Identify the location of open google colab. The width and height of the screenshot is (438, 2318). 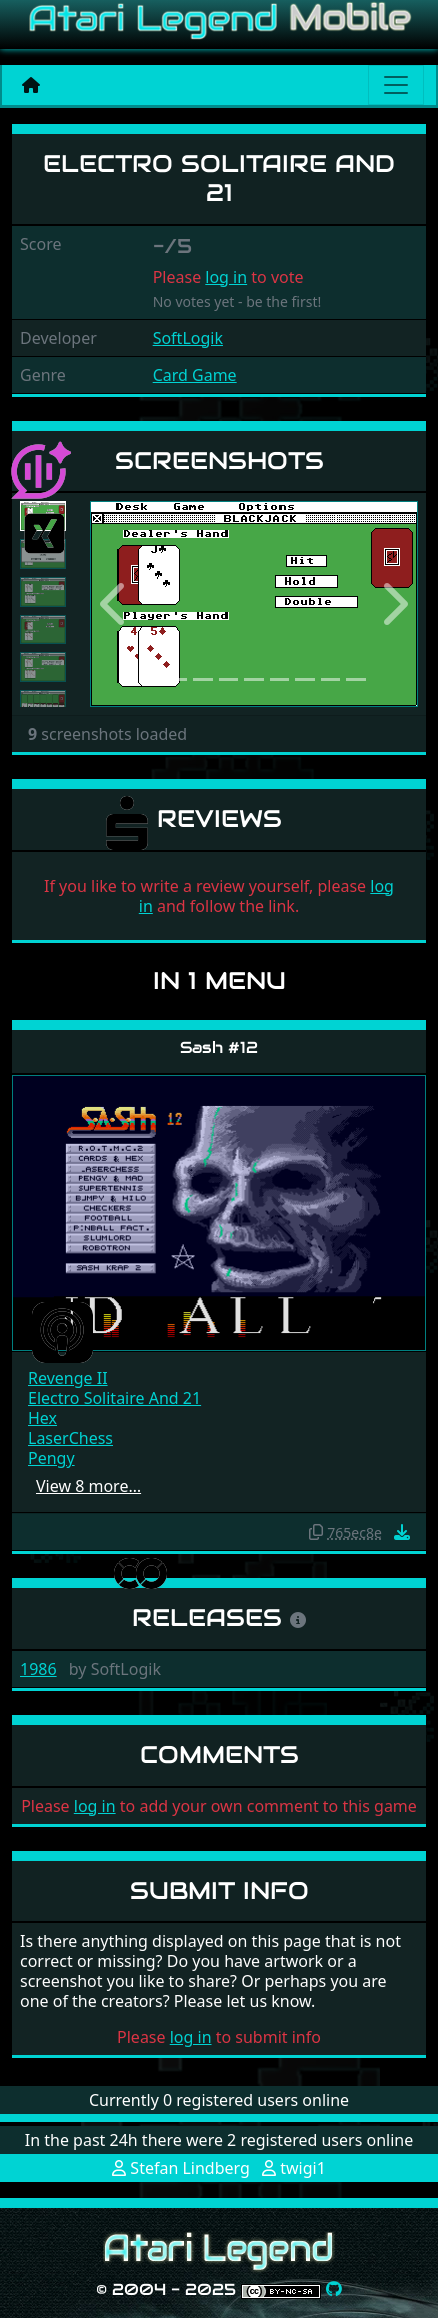
(140, 1573).